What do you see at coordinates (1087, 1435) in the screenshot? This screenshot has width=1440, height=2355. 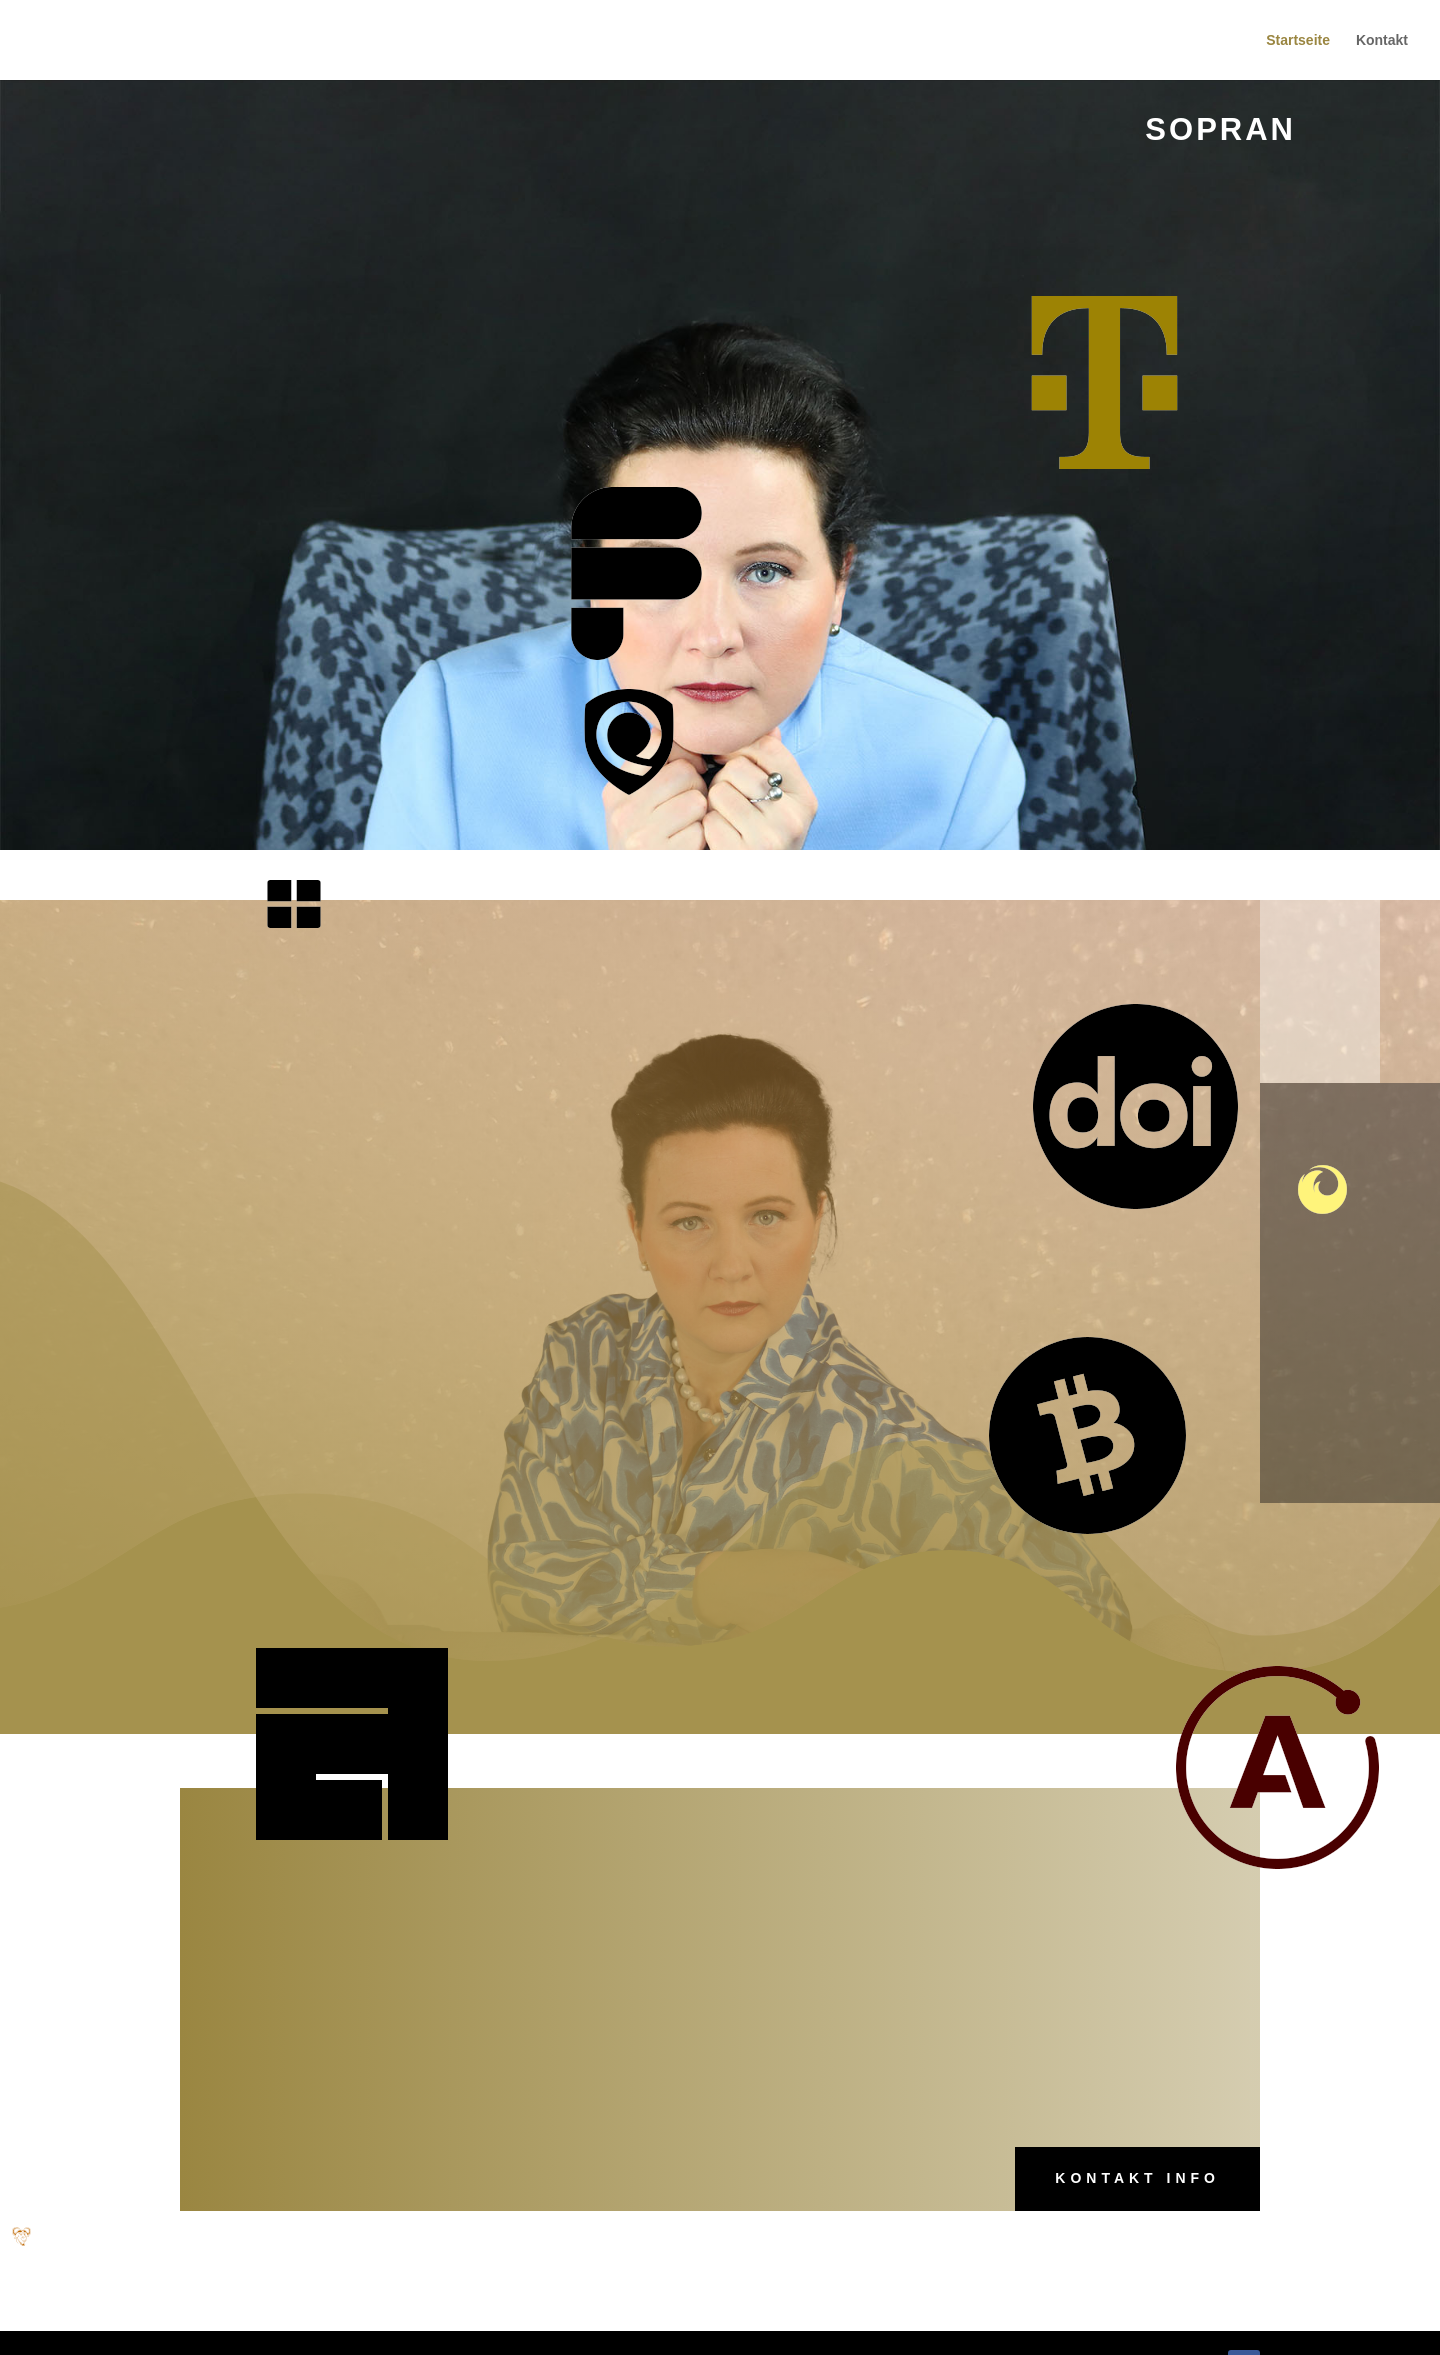 I see `bitcoin cash cryptocurrency logo` at bounding box center [1087, 1435].